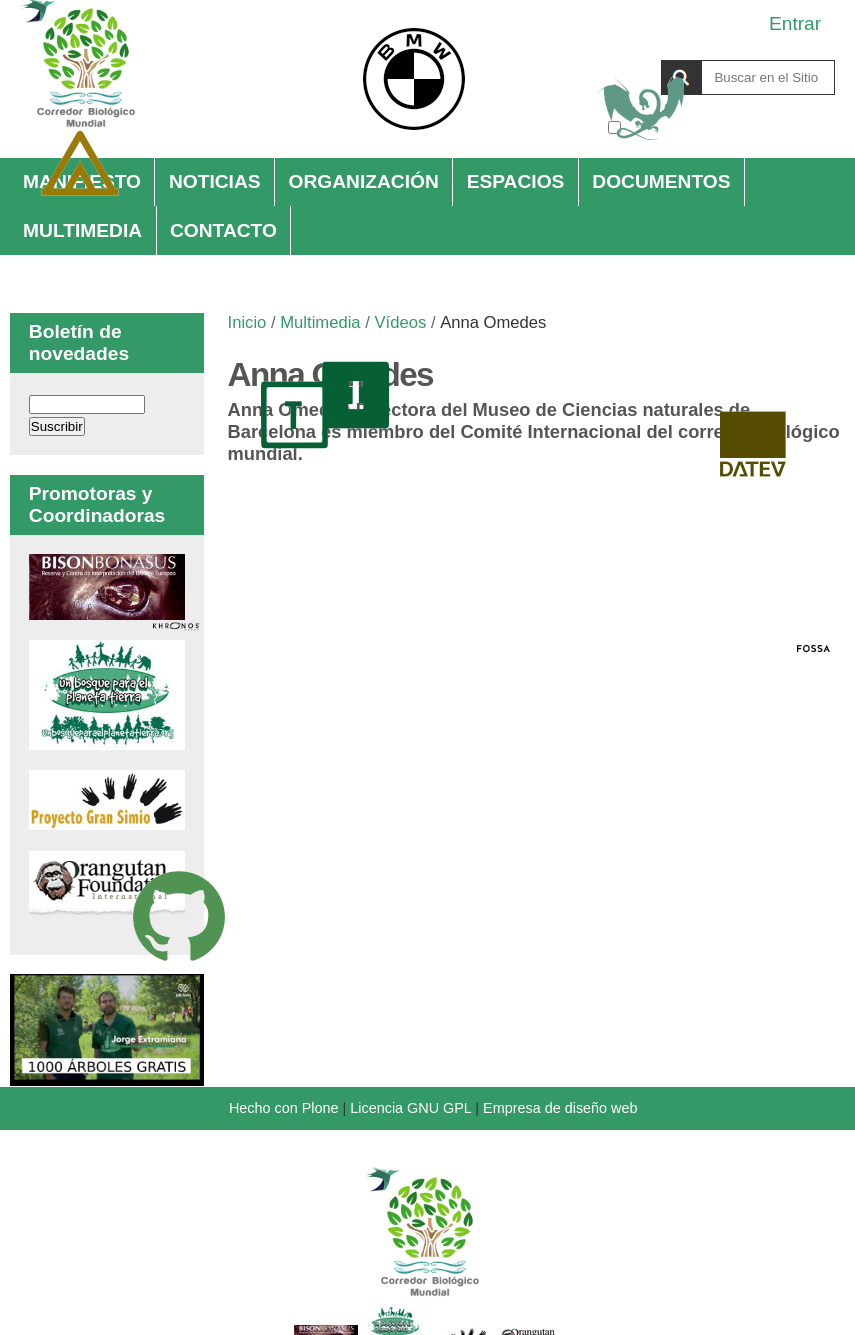  What do you see at coordinates (753, 444) in the screenshot?
I see `access DATEV accounting software` at bounding box center [753, 444].